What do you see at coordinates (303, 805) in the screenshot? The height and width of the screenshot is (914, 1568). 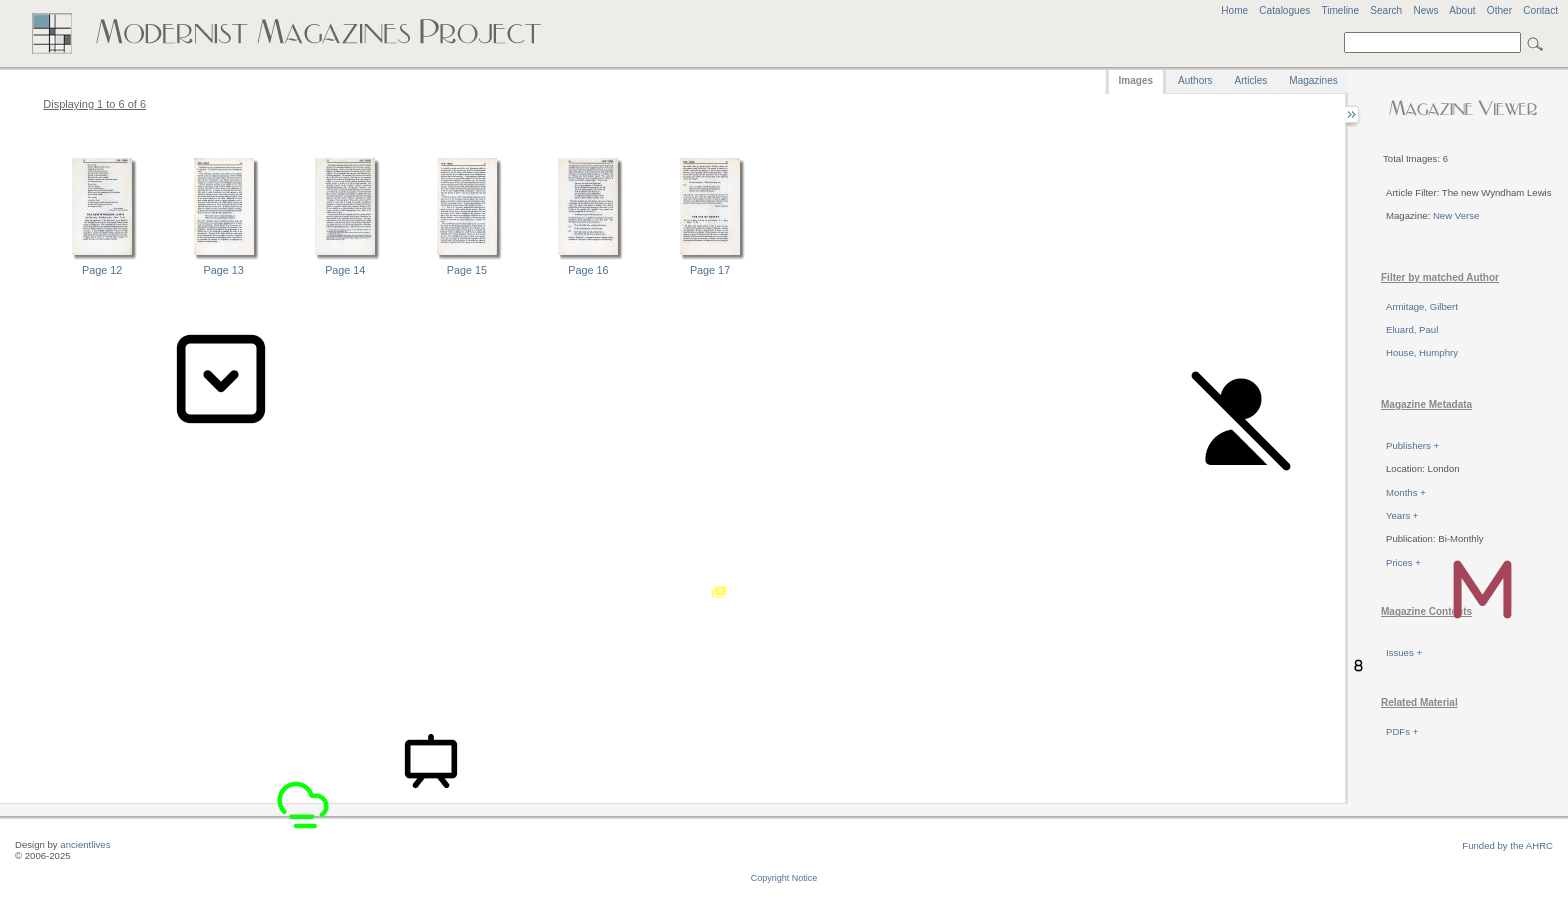 I see `indicates foggy weather conditions` at bounding box center [303, 805].